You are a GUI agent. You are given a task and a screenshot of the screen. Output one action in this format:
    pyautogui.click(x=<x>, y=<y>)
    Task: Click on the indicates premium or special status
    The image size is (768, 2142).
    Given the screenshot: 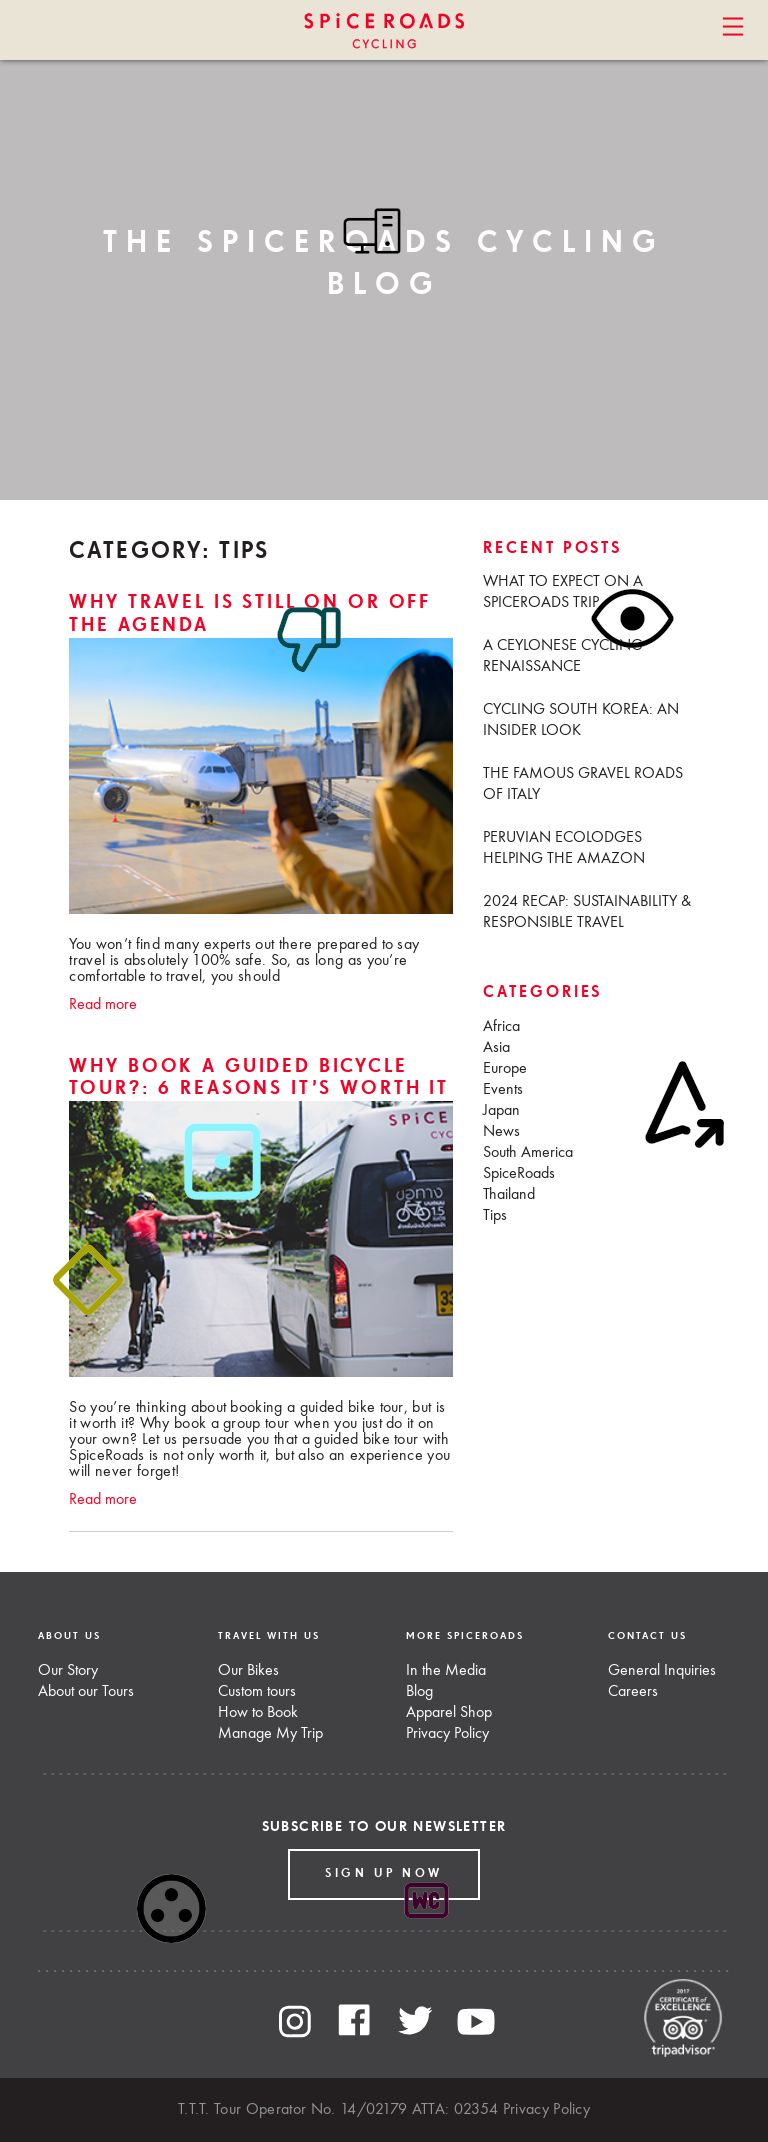 What is the action you would take?
    pyautogui.click(x=88, y=1280)
    